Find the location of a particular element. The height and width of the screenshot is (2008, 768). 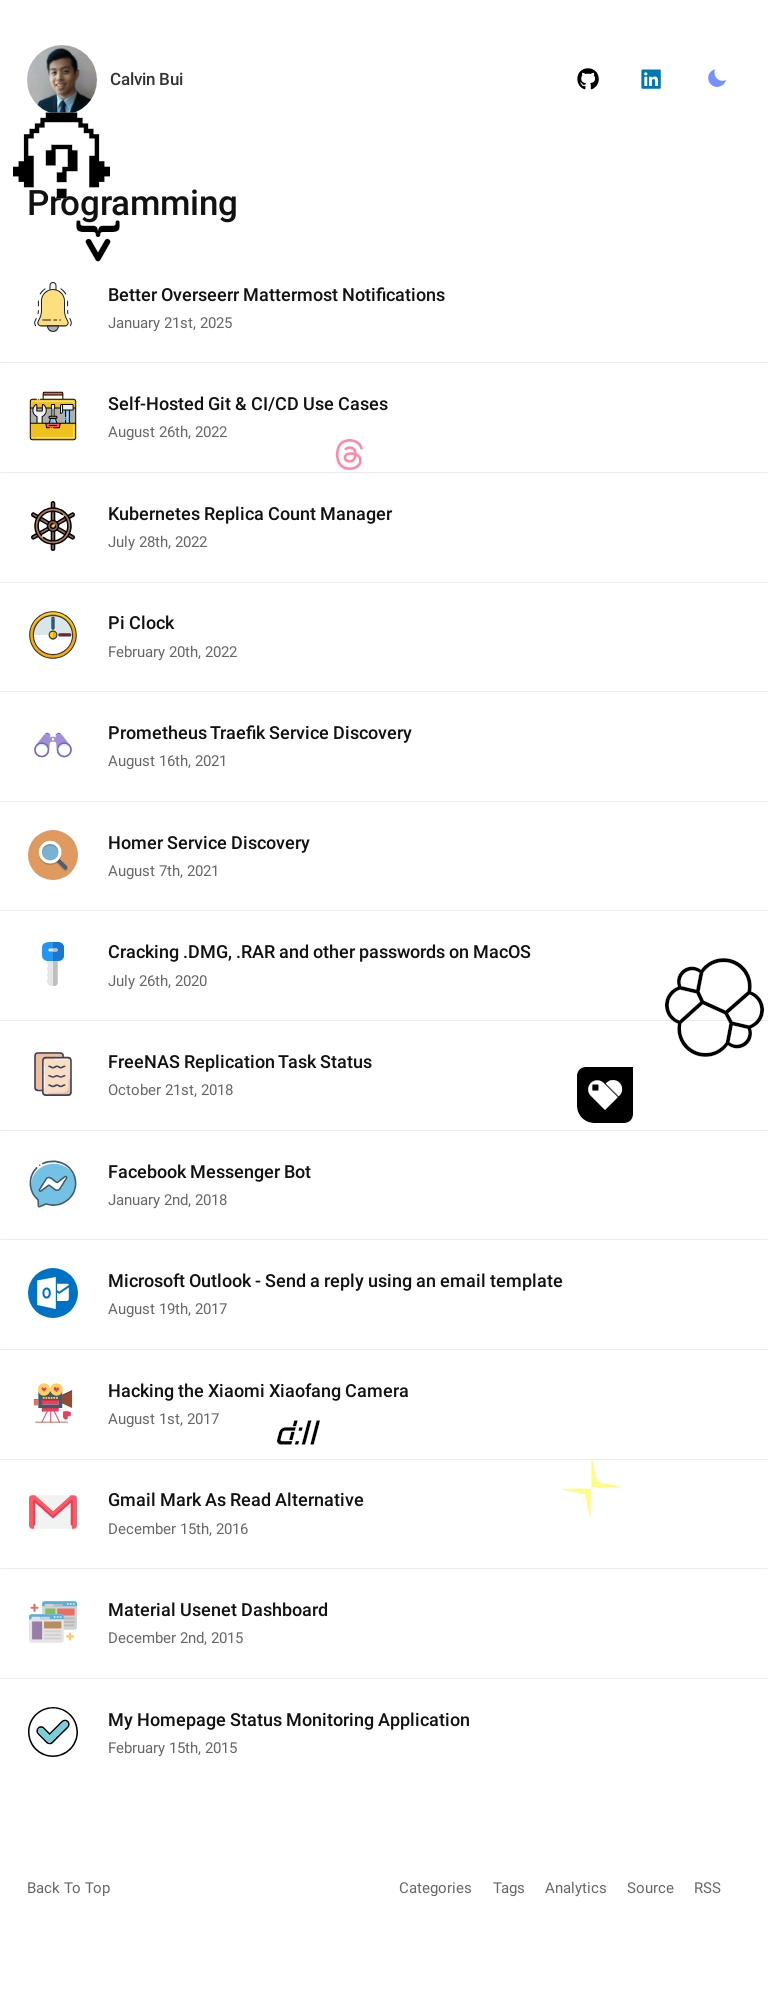

open the Threads app is located at coordinates (349, 454).